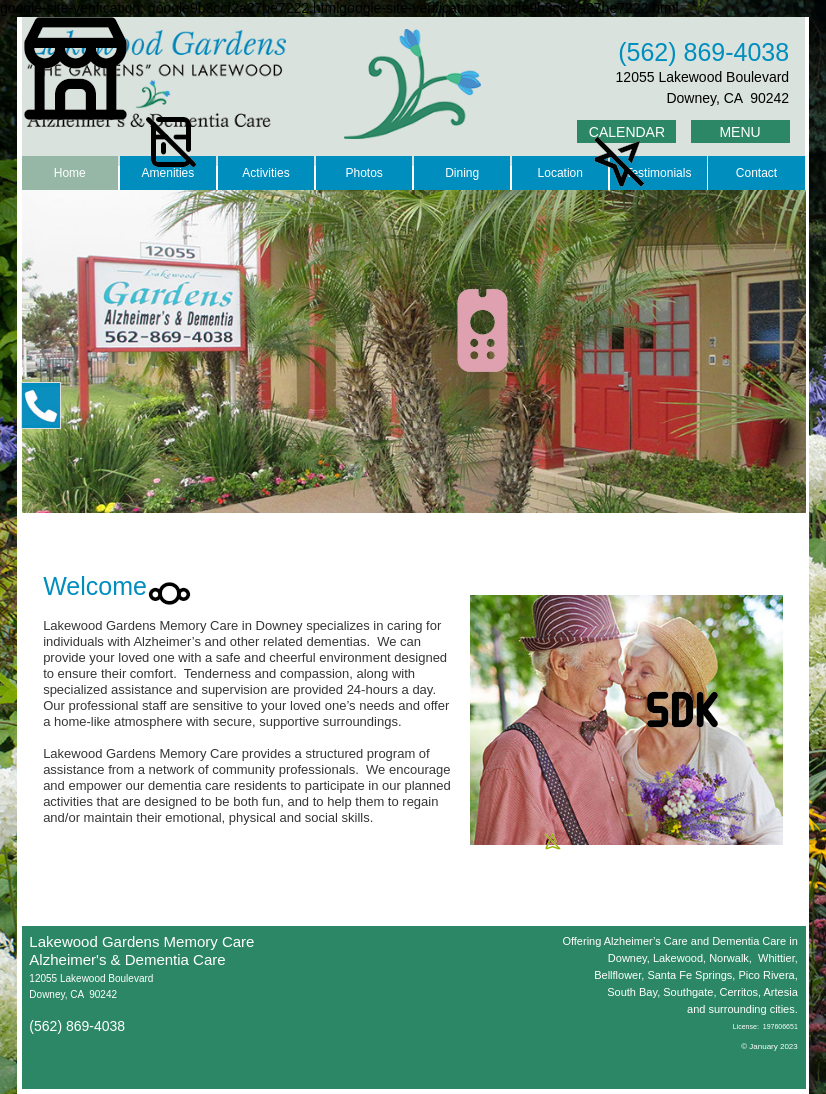 The width and height of the screenshot is (826, 1094). Describe the element at coordinates (169, 593) in the screenshot. I see `open nextcloud app` at that location.